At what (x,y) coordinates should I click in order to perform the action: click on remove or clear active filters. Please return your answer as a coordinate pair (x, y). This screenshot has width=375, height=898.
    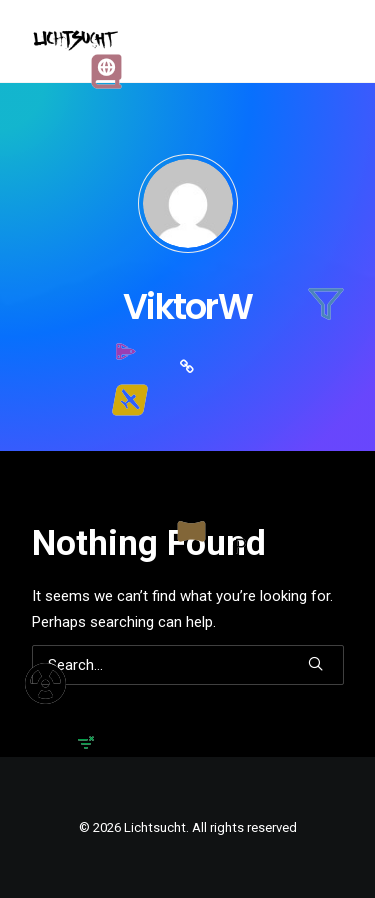
    Looking at the image, I should click on (86, 744).